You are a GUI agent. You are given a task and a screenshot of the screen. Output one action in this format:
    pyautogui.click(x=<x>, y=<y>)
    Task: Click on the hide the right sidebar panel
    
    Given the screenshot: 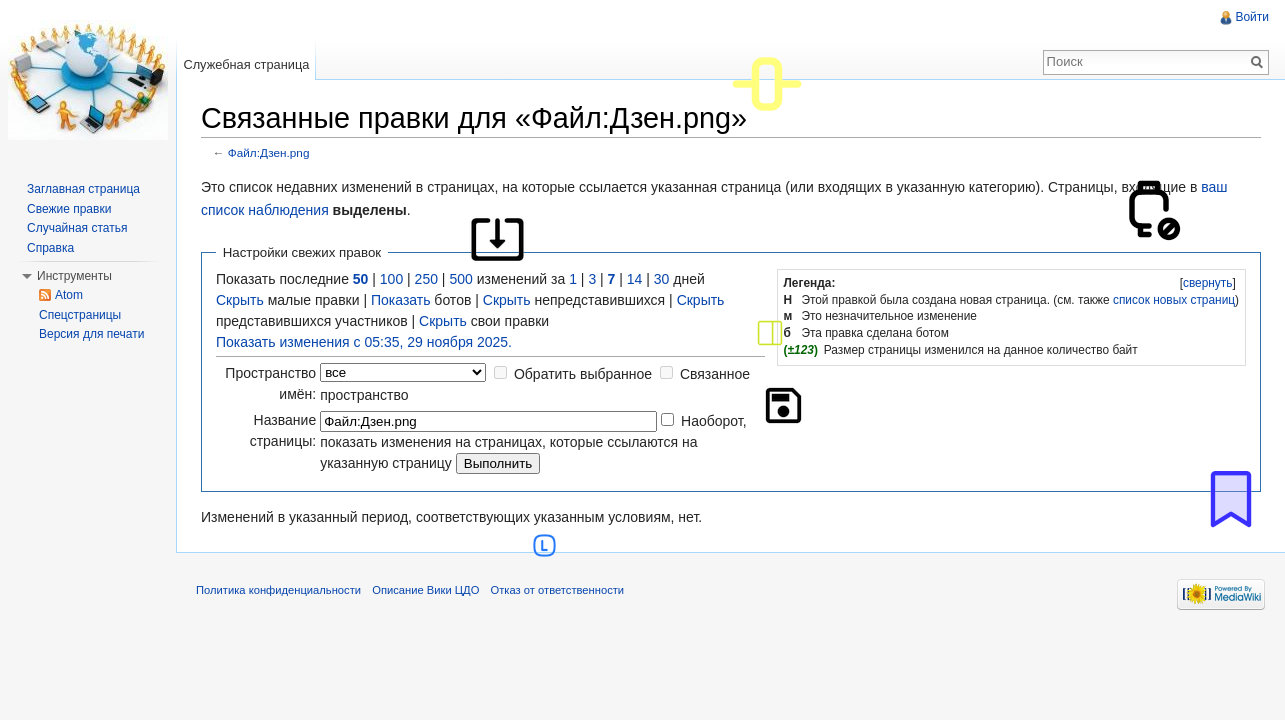 What is the action you would take?
    pyautogui.click(x=770, y=333)
    